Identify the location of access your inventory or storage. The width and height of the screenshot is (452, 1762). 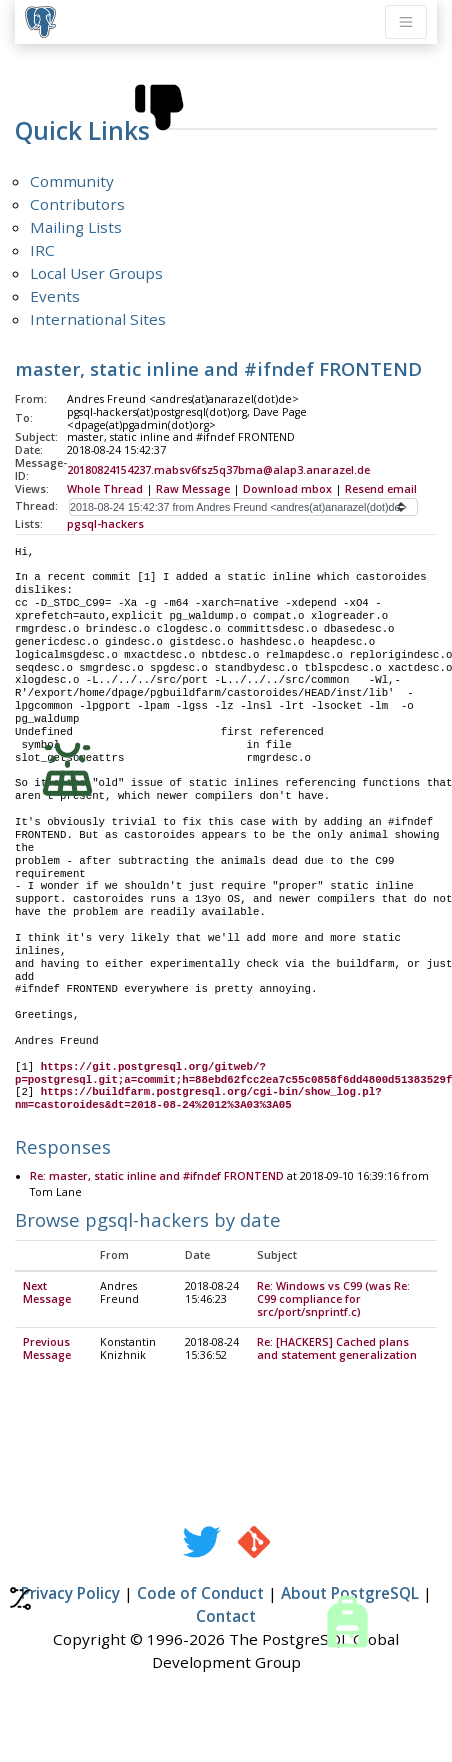
(347, 1623).